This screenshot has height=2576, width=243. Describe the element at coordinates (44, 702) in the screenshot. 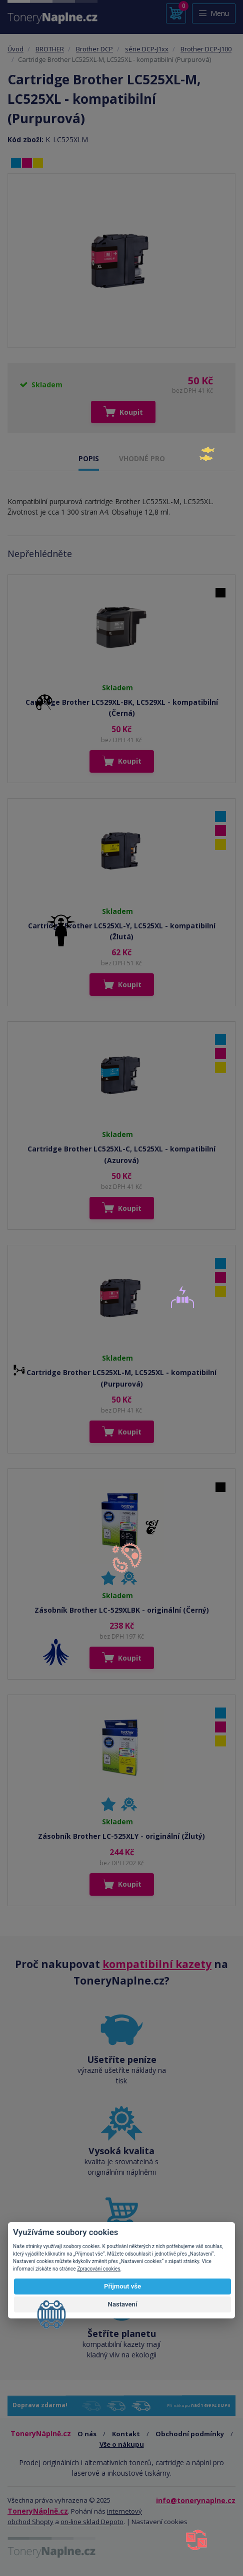

I see `access color or theme customization options` at that location.